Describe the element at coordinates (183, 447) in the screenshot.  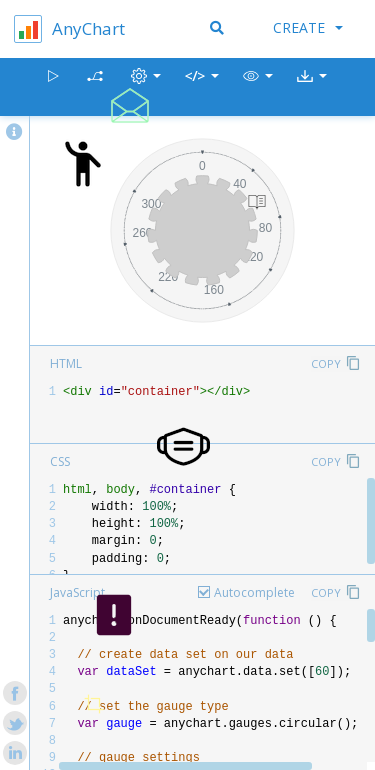
I see `indicates mask required area or health guidelines` at that location.